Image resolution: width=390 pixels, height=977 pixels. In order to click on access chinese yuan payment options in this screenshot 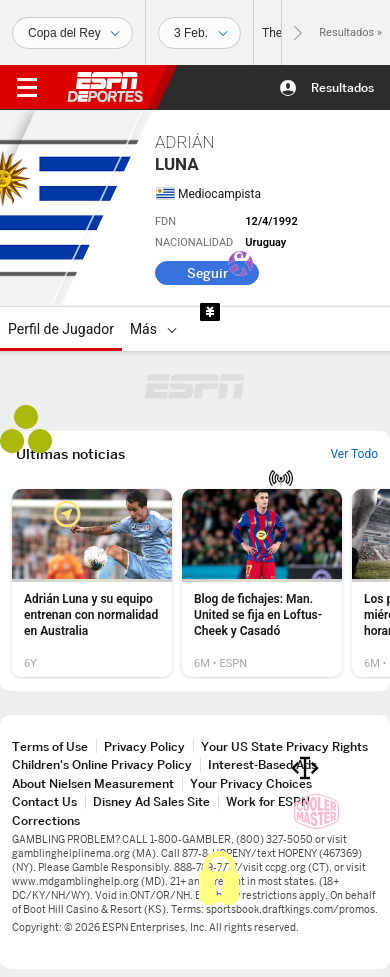, I will do `click(210, 312)`.